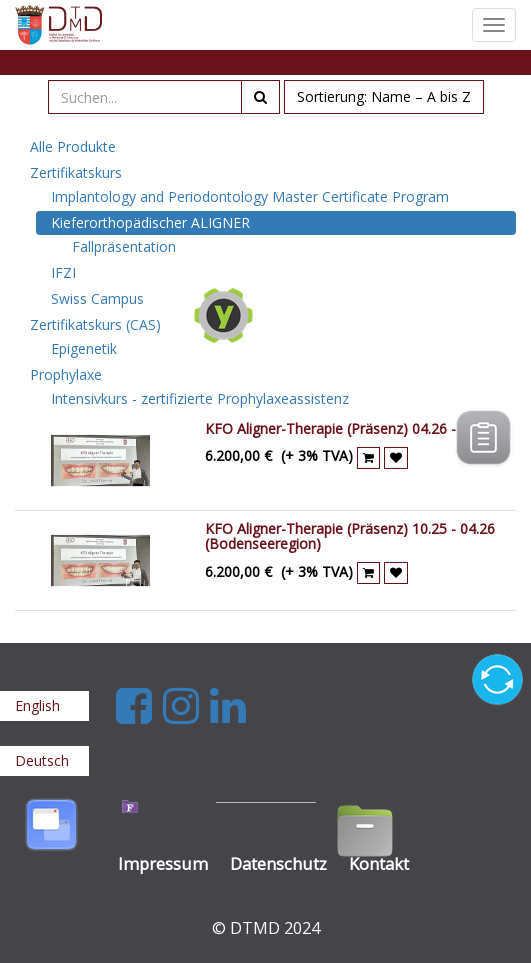 The image size is (531, 963). I want to click on open YubiKey Manager application, so click(223, 315).